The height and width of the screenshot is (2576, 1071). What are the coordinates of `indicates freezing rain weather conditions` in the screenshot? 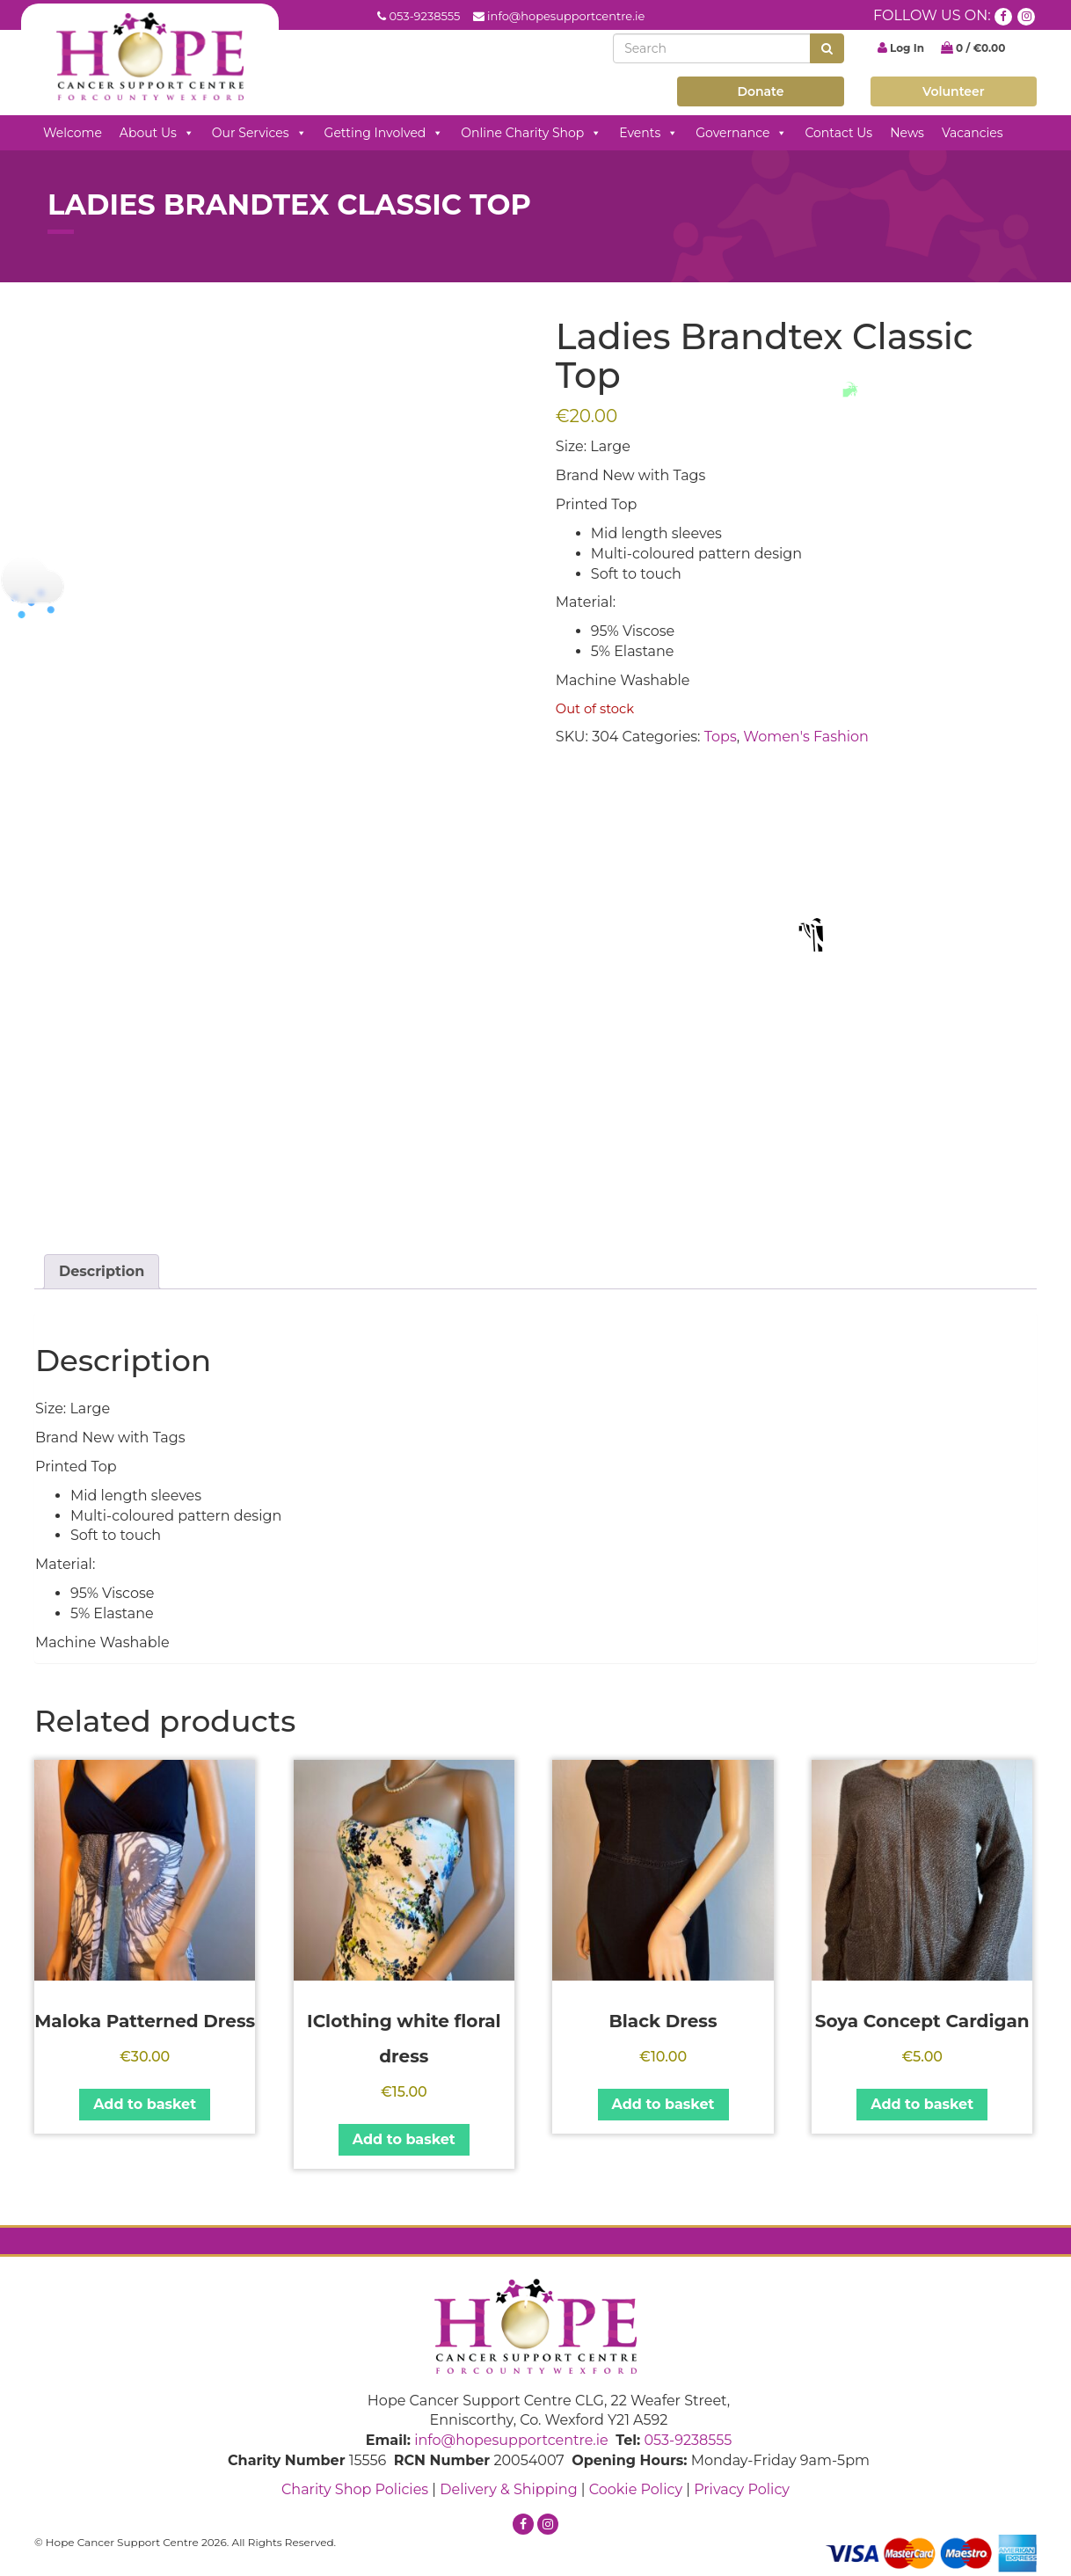 It's located at (33, 587).